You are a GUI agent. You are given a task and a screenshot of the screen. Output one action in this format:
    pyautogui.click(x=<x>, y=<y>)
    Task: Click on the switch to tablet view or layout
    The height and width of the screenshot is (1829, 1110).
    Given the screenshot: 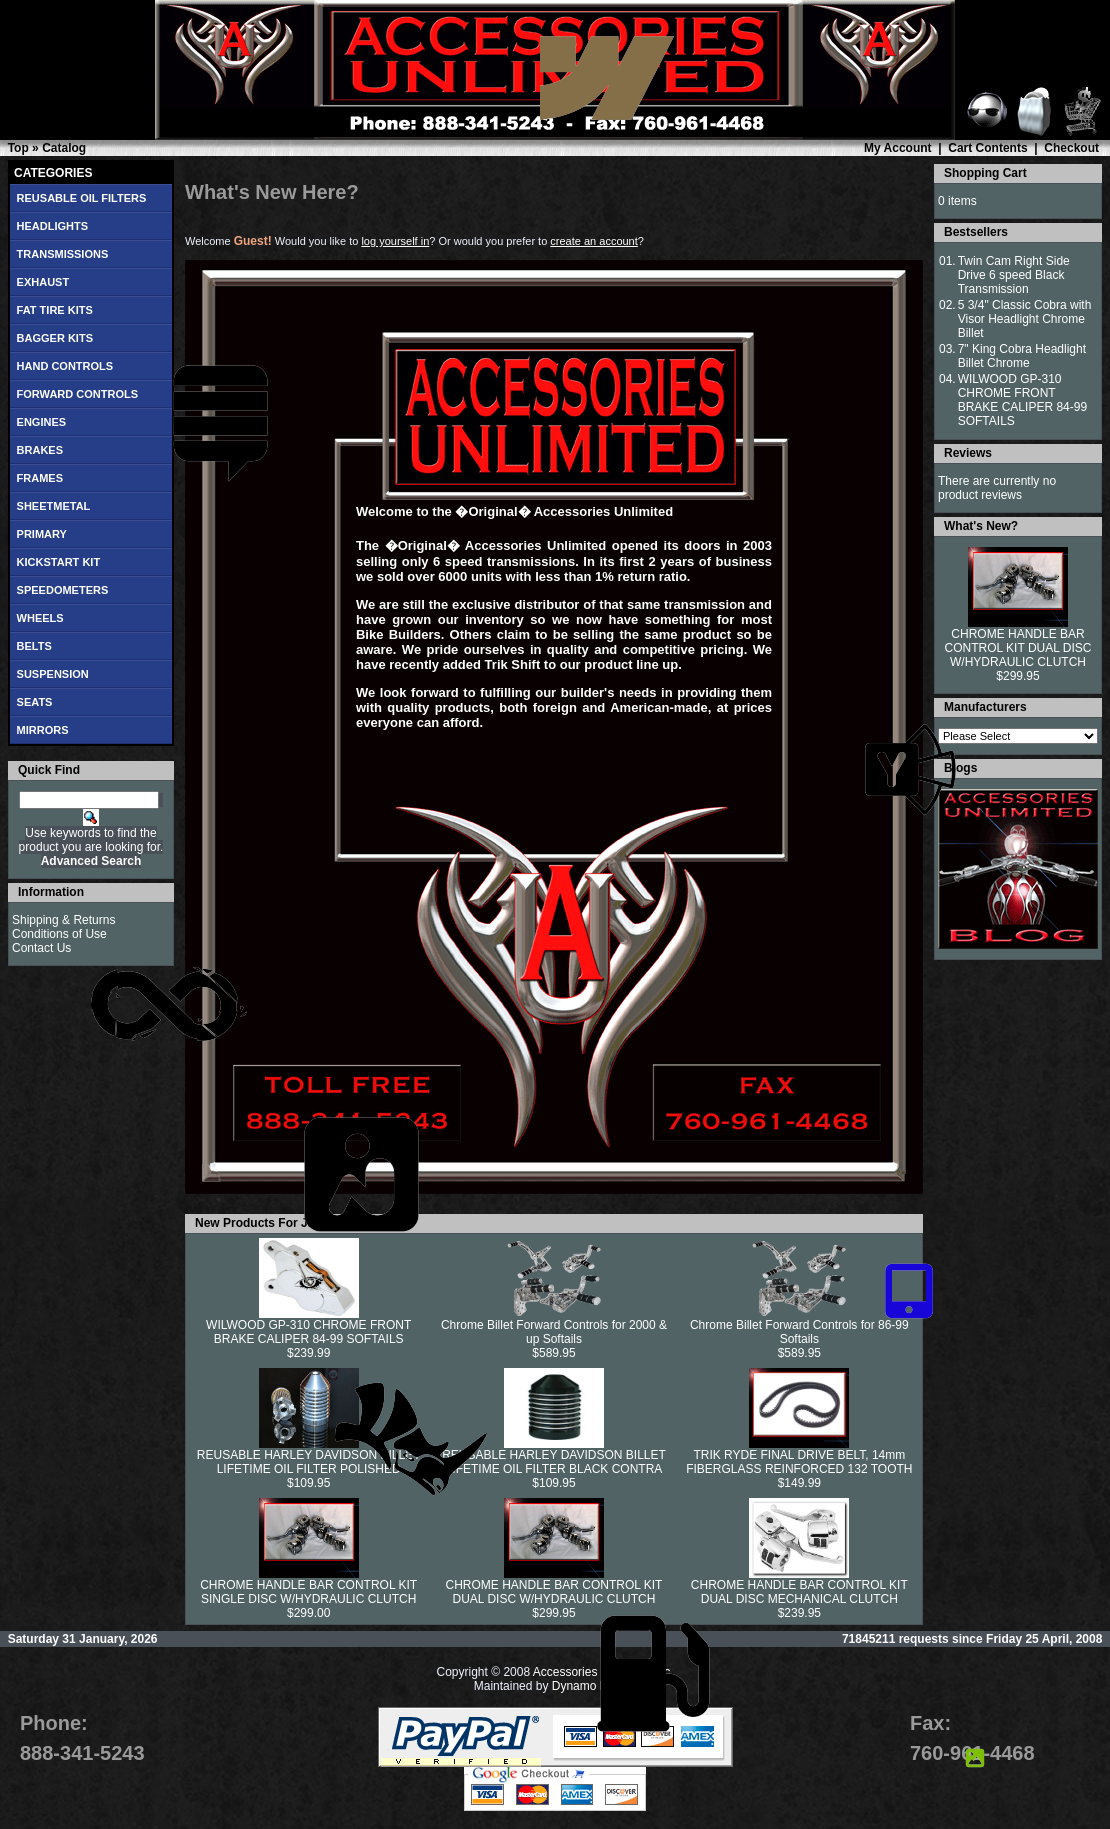 What is the action you would take?
    pyautogui.click(x=909, y=1291)
    